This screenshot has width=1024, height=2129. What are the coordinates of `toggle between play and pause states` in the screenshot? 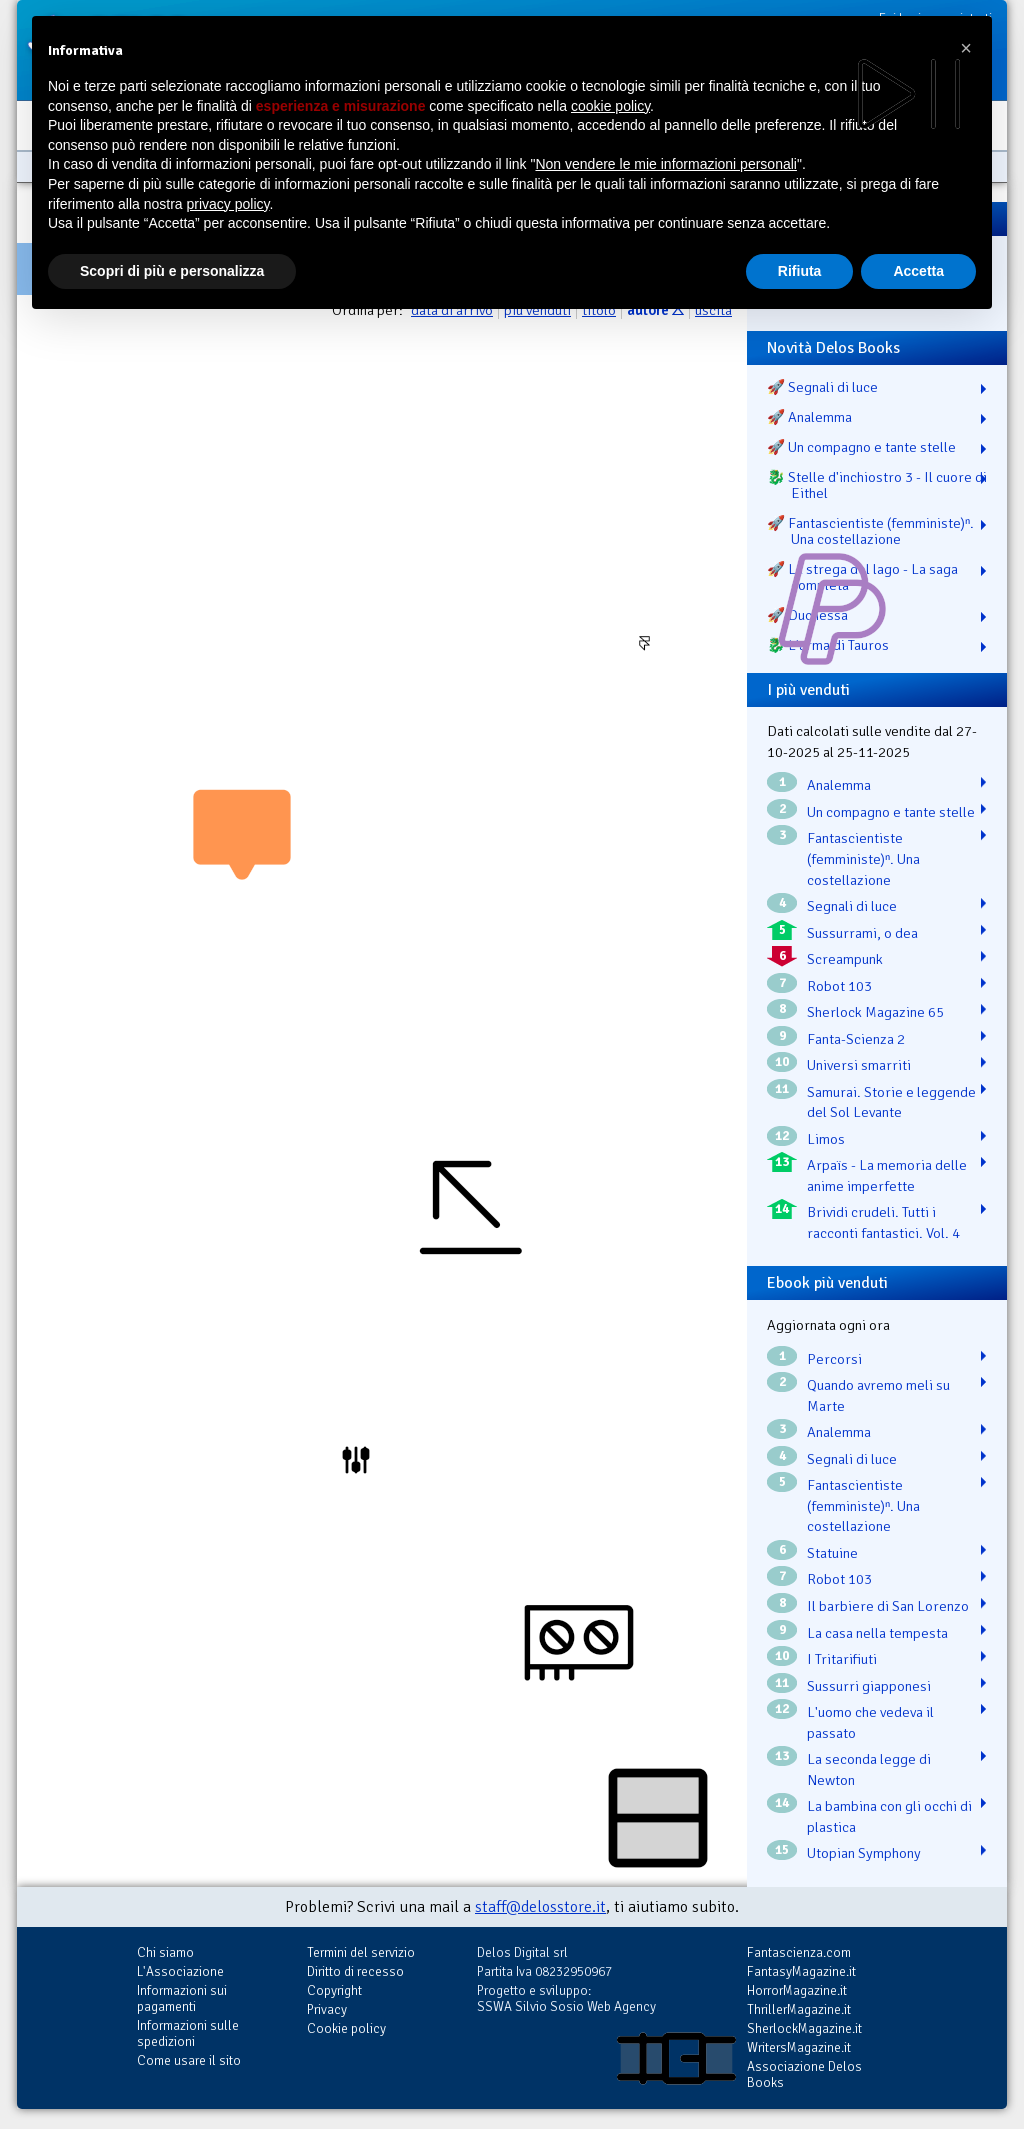 It's located at (909, 94).